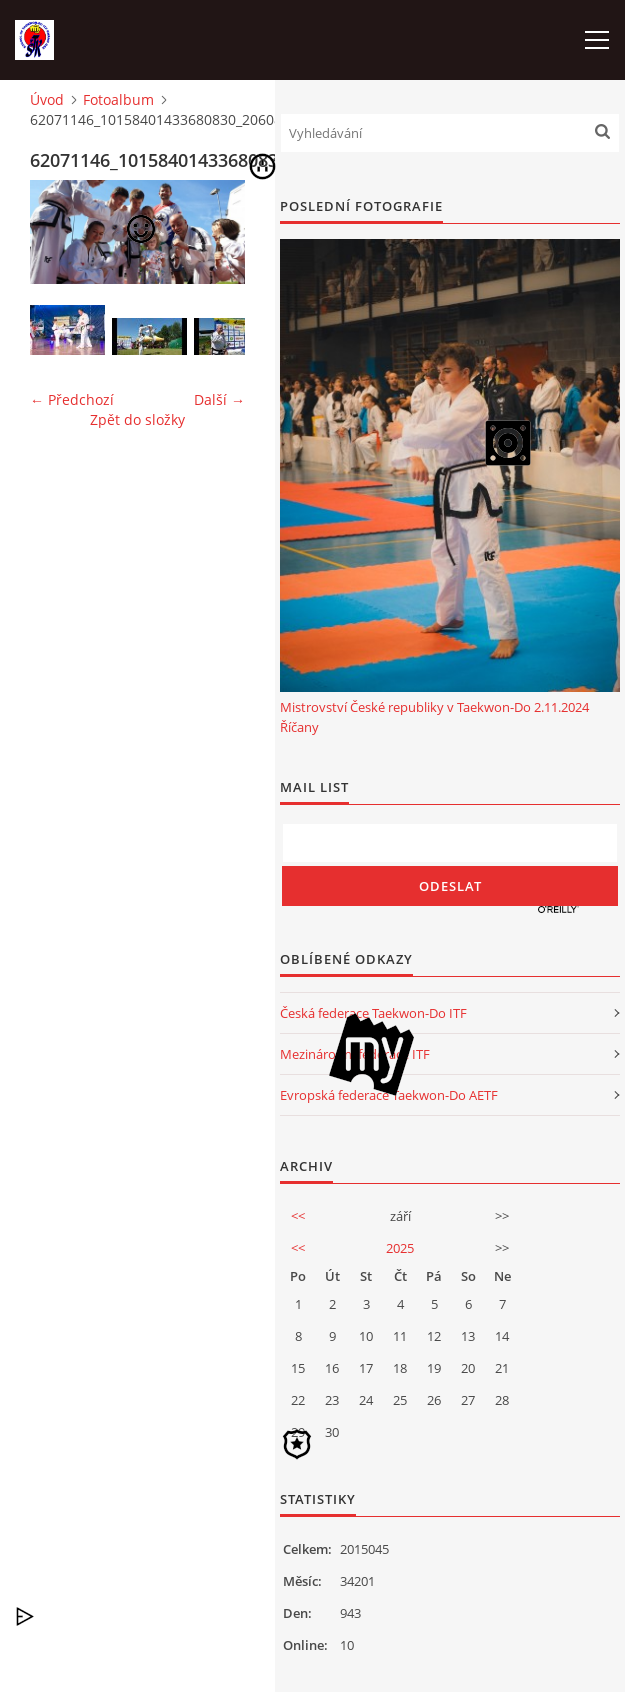 This screenshot has width=625, height=1692. Describe the element at coordinates (141, 229) in the screenshot. I see `add a reaction or emoji to a message` at that location.